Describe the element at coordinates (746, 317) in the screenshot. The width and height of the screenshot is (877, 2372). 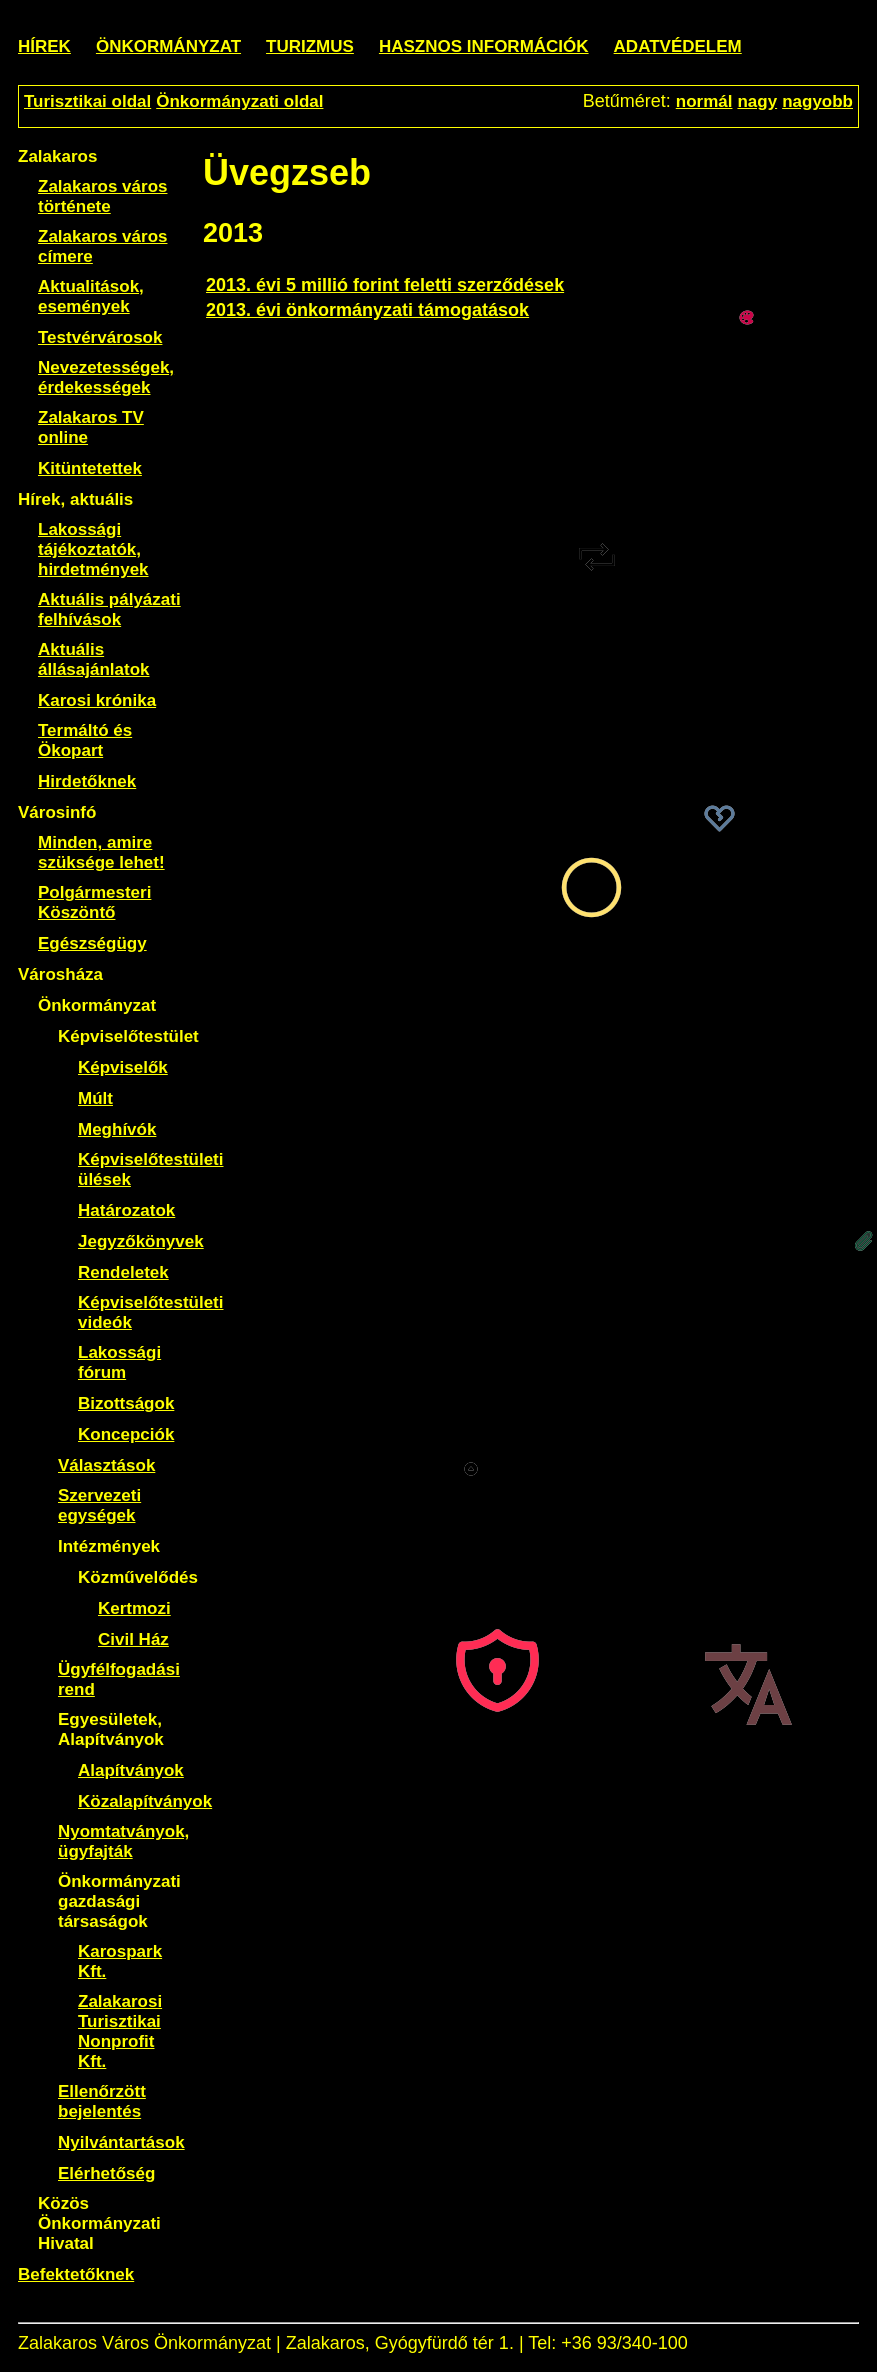
I see `open color picker or theme settings` at that location.